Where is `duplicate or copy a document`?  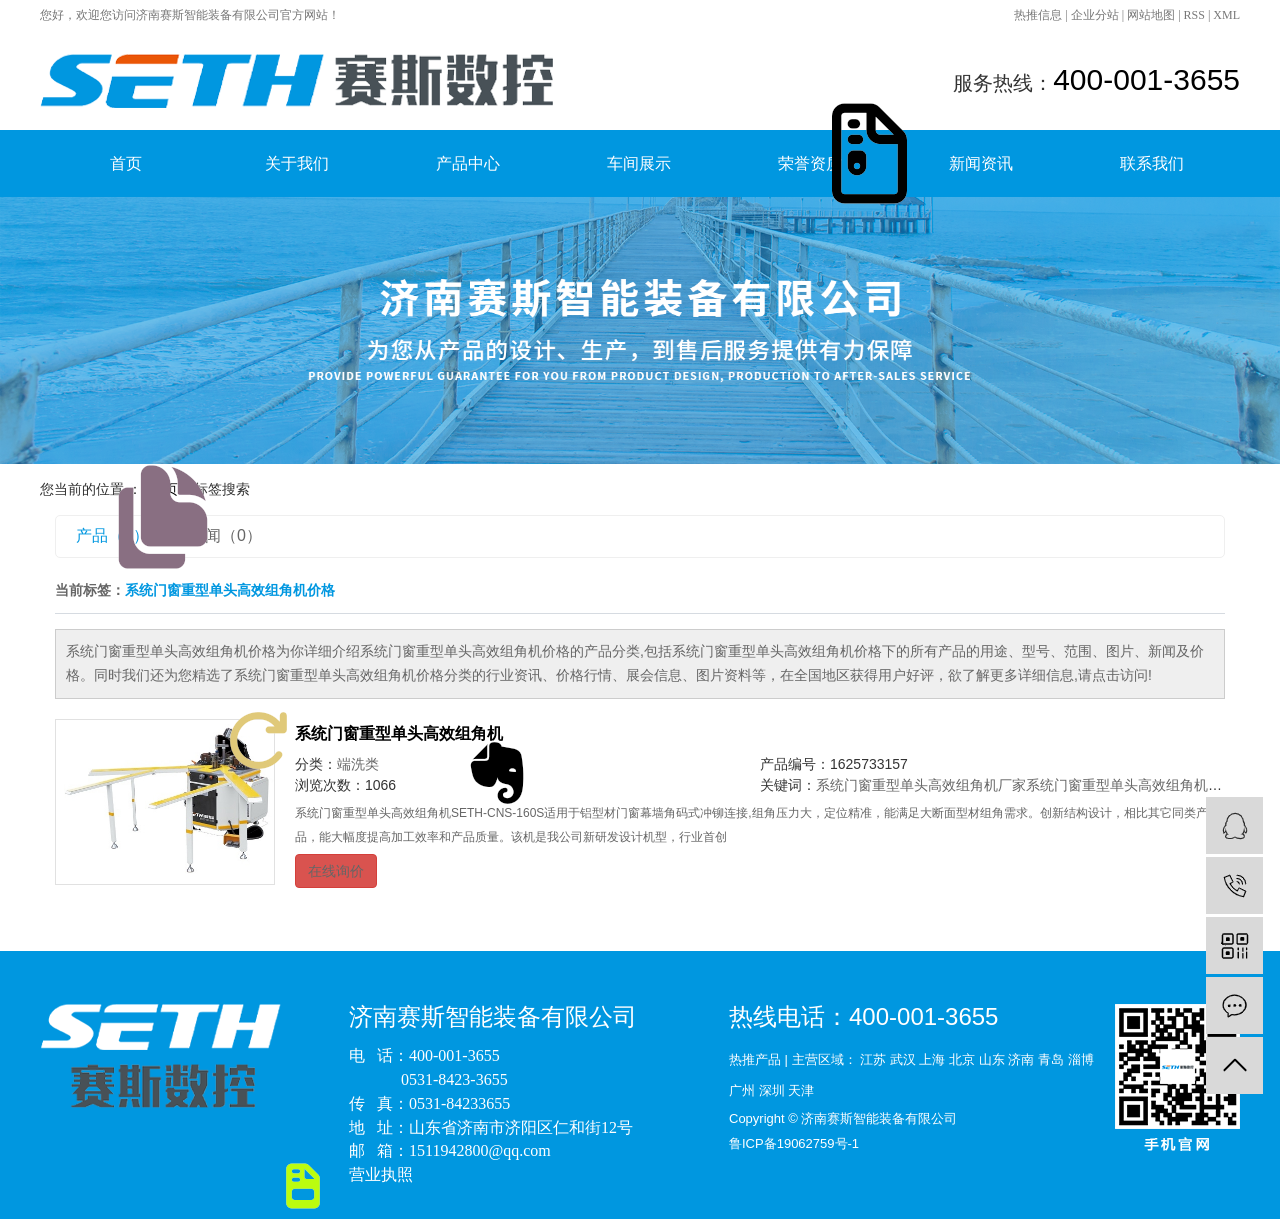 duplicate or copy a document is located at coordinates (163, 517).